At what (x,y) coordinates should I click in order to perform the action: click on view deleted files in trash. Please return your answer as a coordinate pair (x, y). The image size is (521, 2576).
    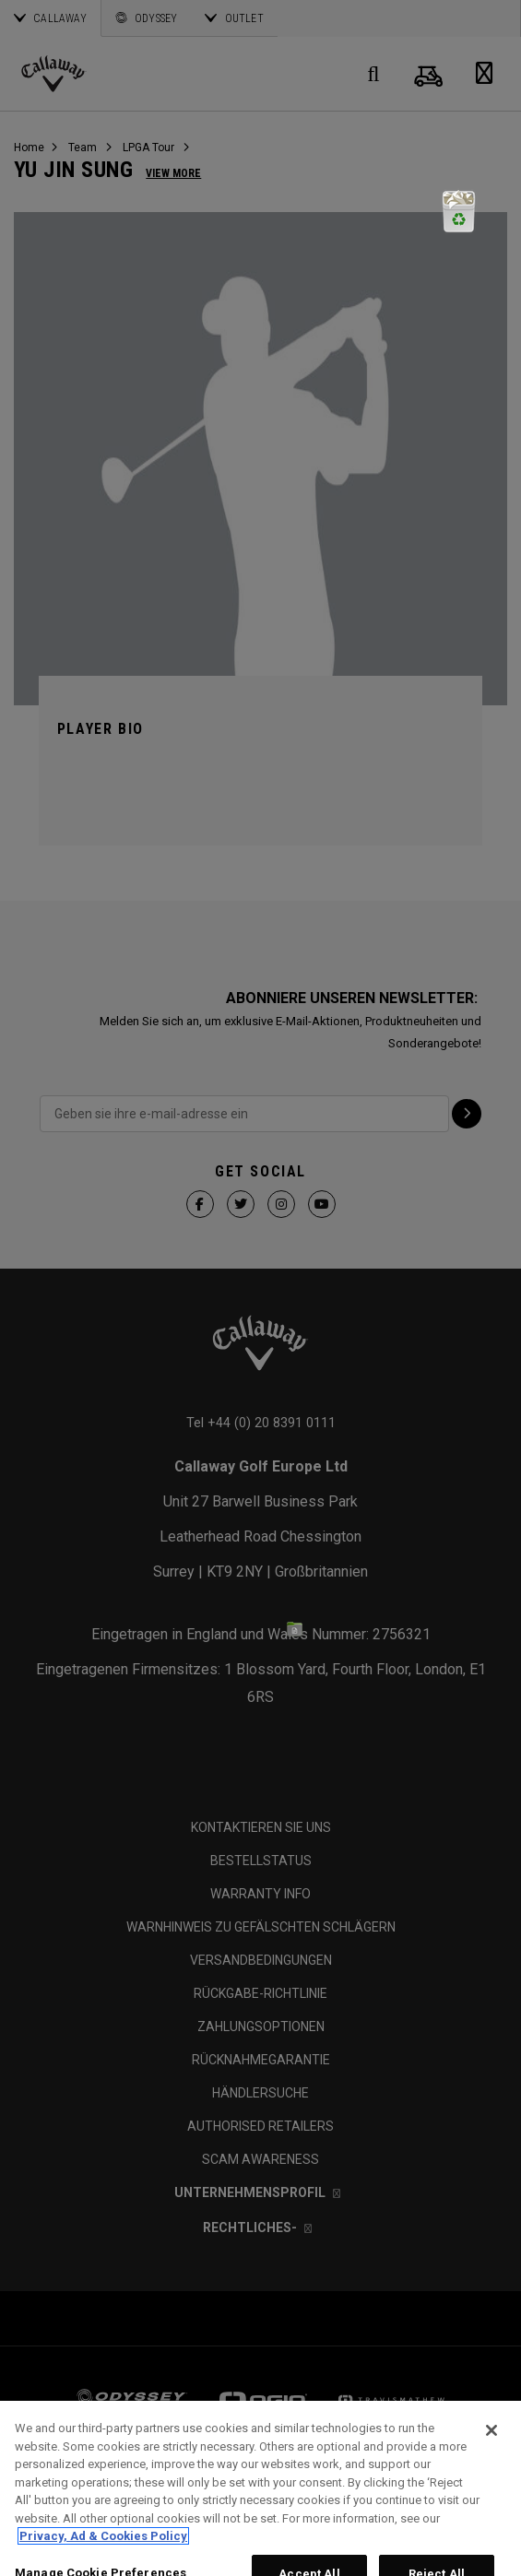
    Looking at the image, I should click on (458, 211).